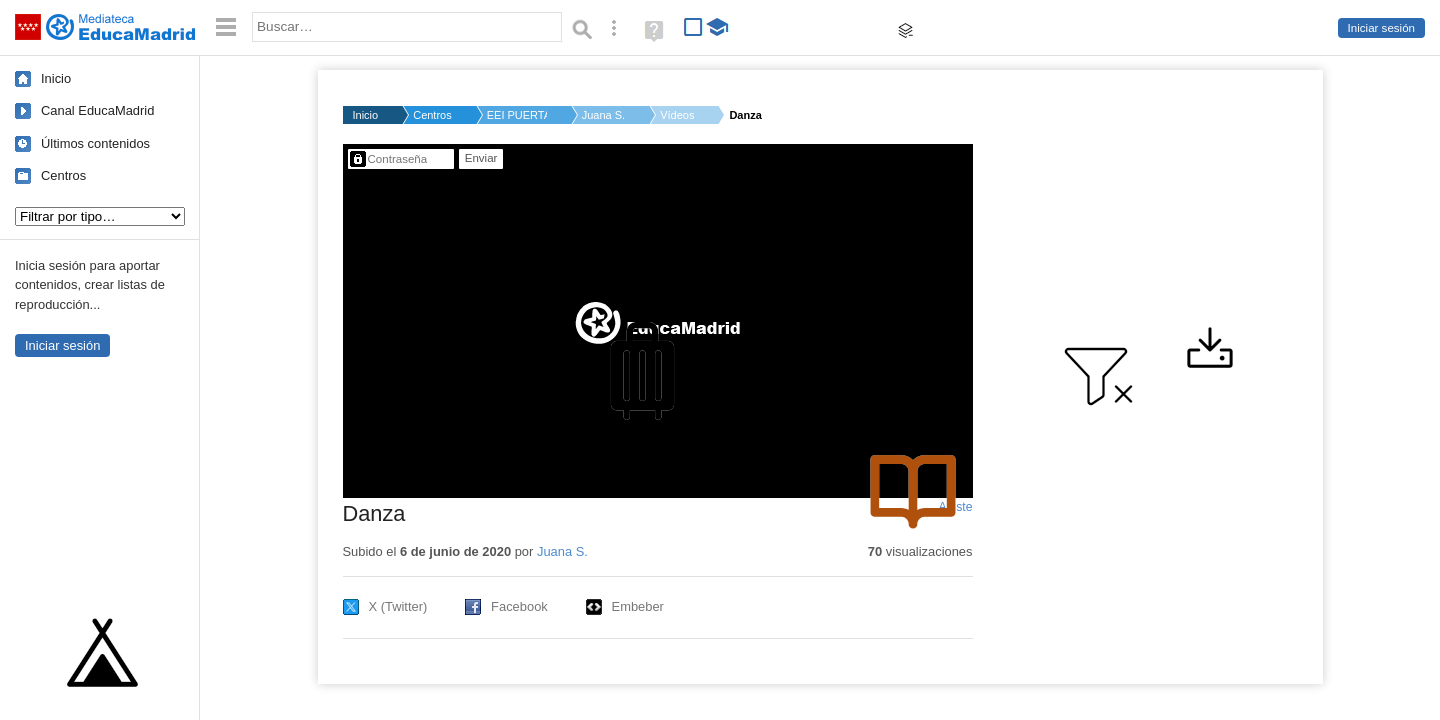 Image resolution: width=1440 pixels, height=720 pixels. I want to click on access travel or trip planning features, so click(642, 372).